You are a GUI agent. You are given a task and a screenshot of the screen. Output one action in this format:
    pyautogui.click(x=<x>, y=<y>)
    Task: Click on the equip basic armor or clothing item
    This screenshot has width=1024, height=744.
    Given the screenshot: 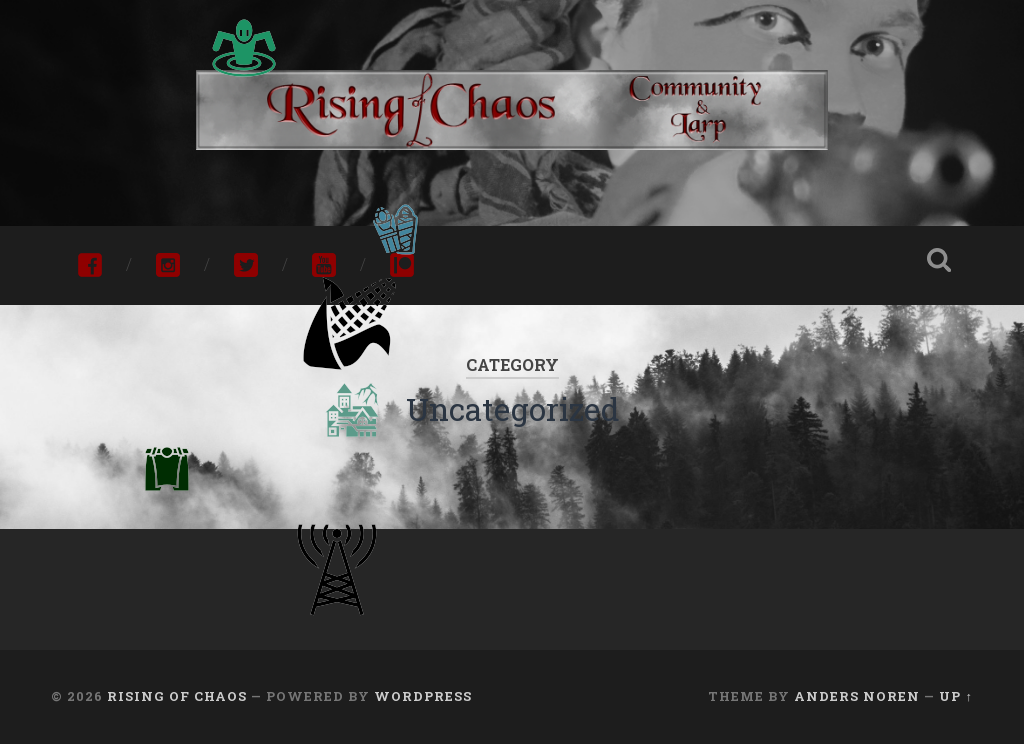 What is the action you would take?
    pyautogui.click(x=167, y=469)
    